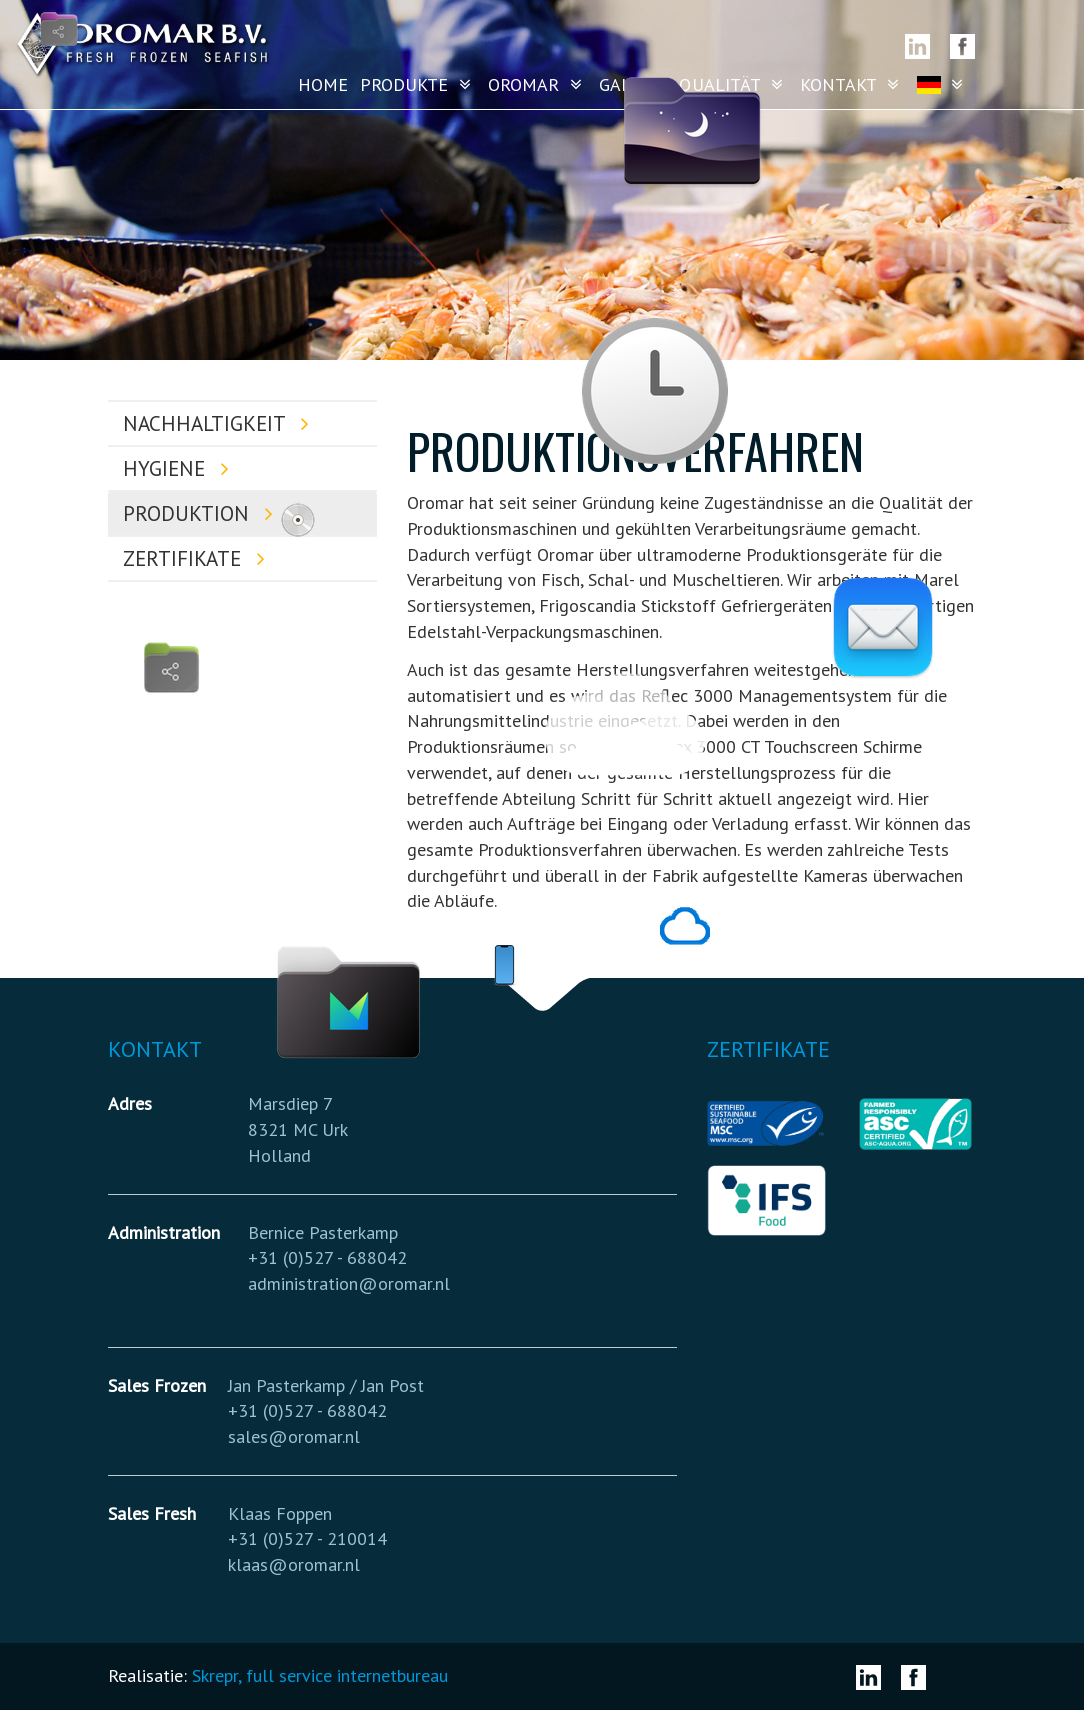 The image size is (1084, 1710). Describe the element at coordinates (685, 928) in the screenshot. I see `file synced to OneDrive cloud storage` at that location.